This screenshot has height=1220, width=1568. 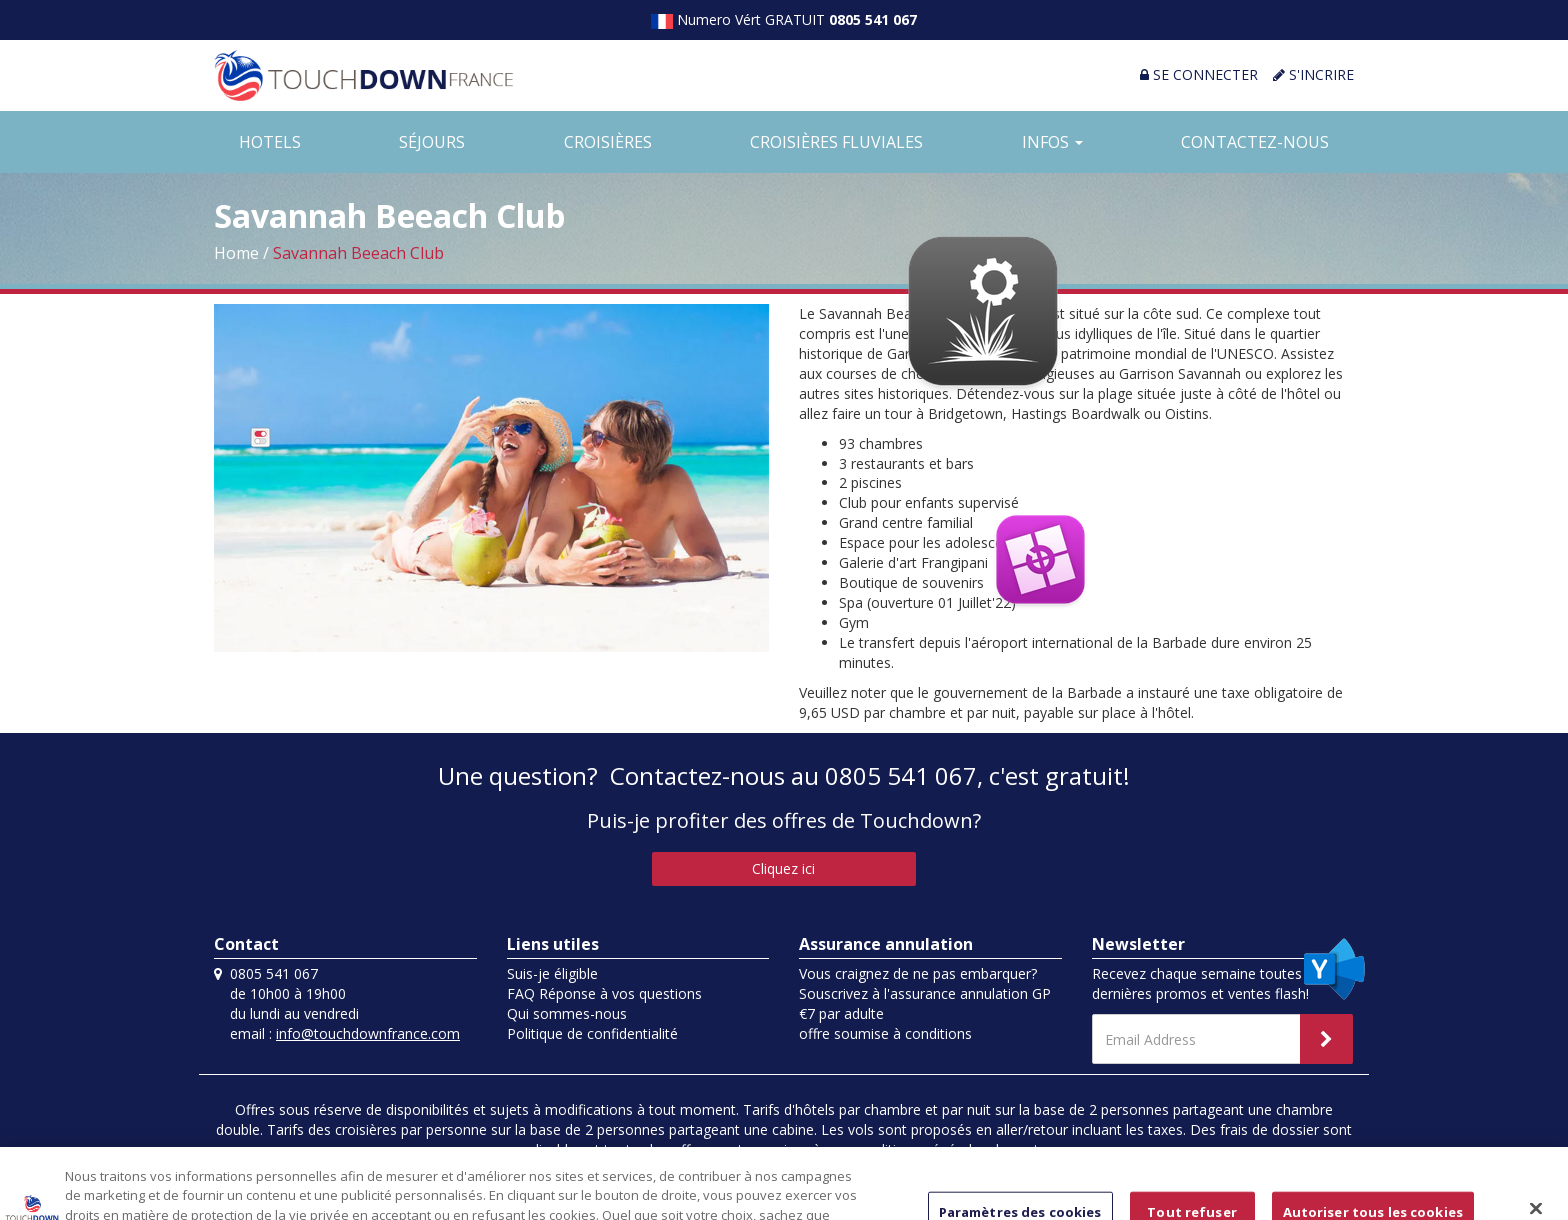 What do you see at coordinates (1040, 559) in the screenshot?
I see `open wallstreet control app` at bounding box center [1040, 559].